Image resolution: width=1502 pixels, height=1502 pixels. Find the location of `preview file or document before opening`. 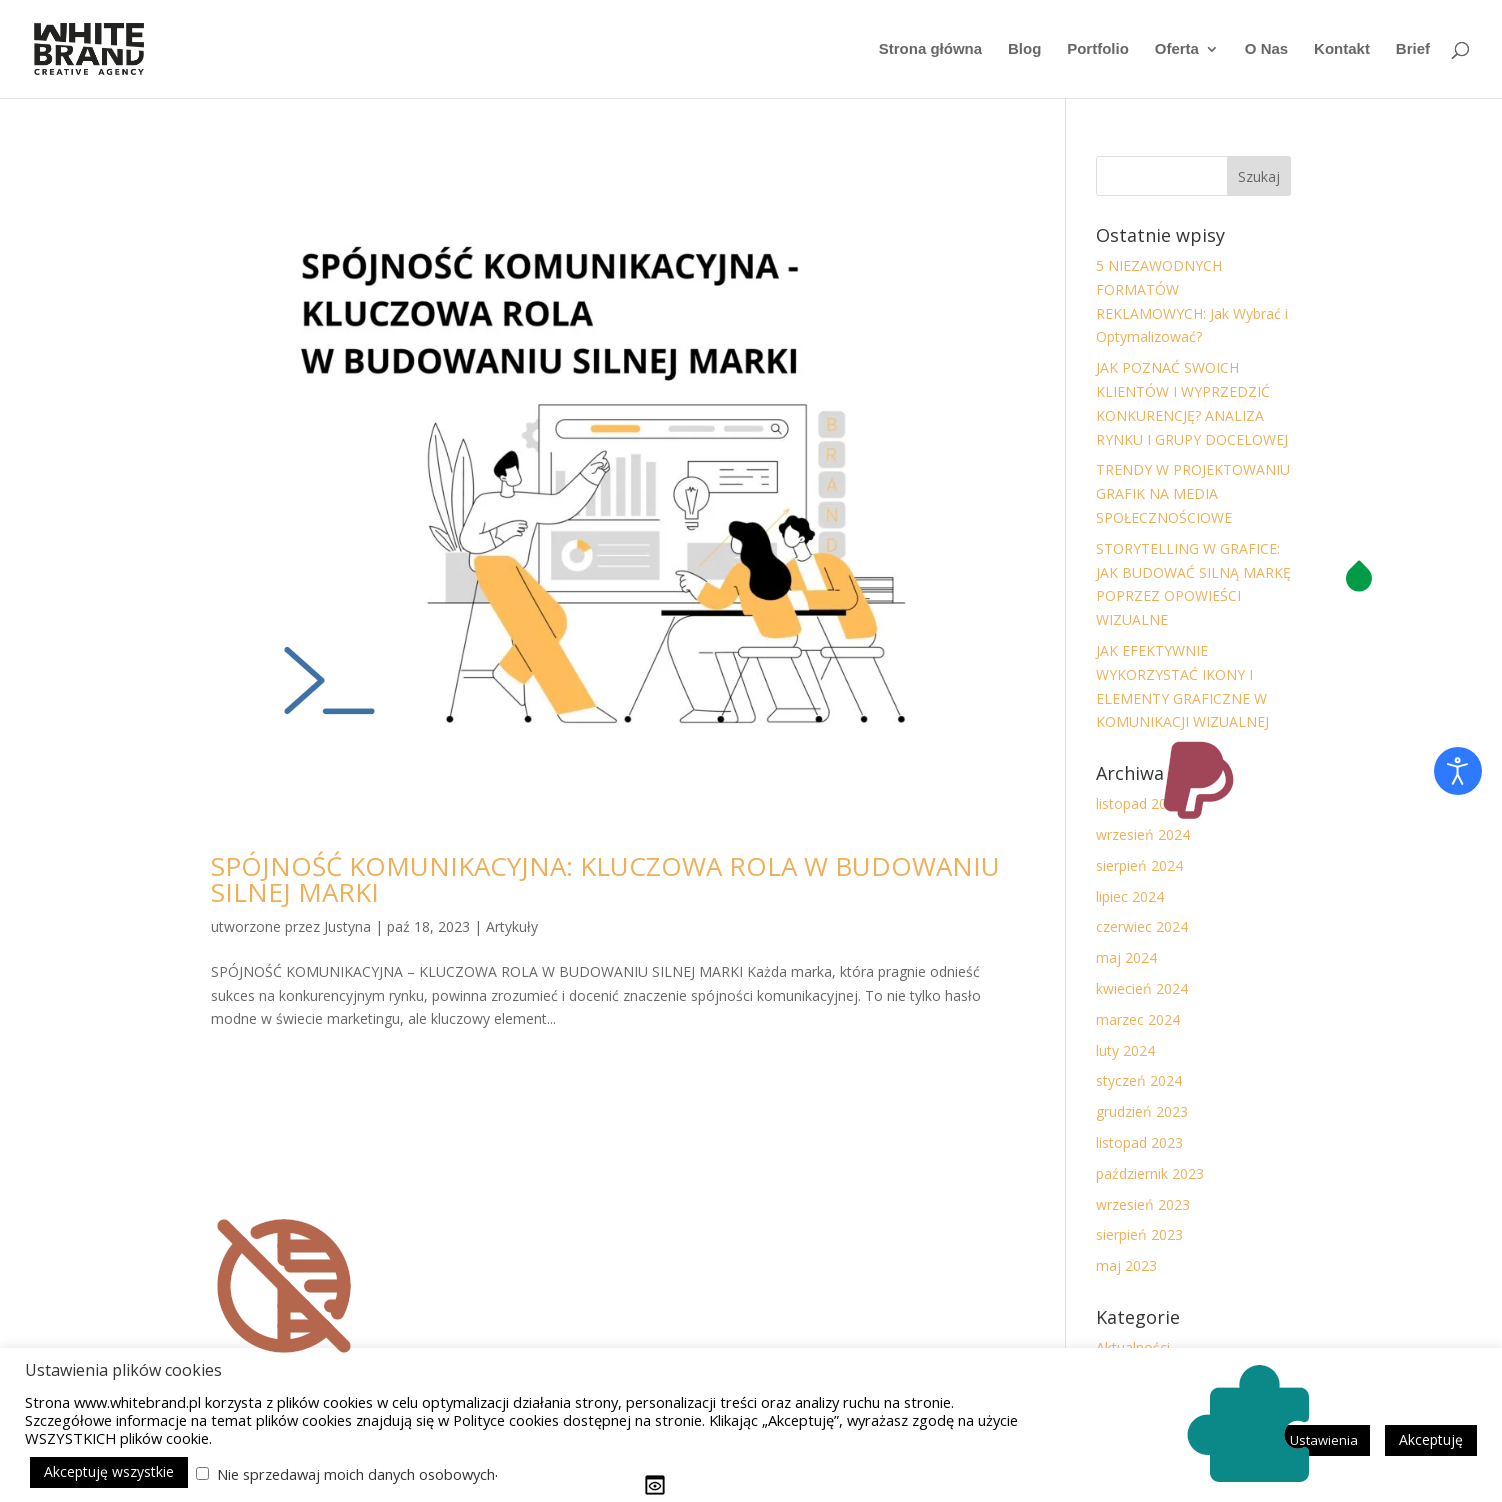

preview file or document before opening is located at coordinates (655, 1485).